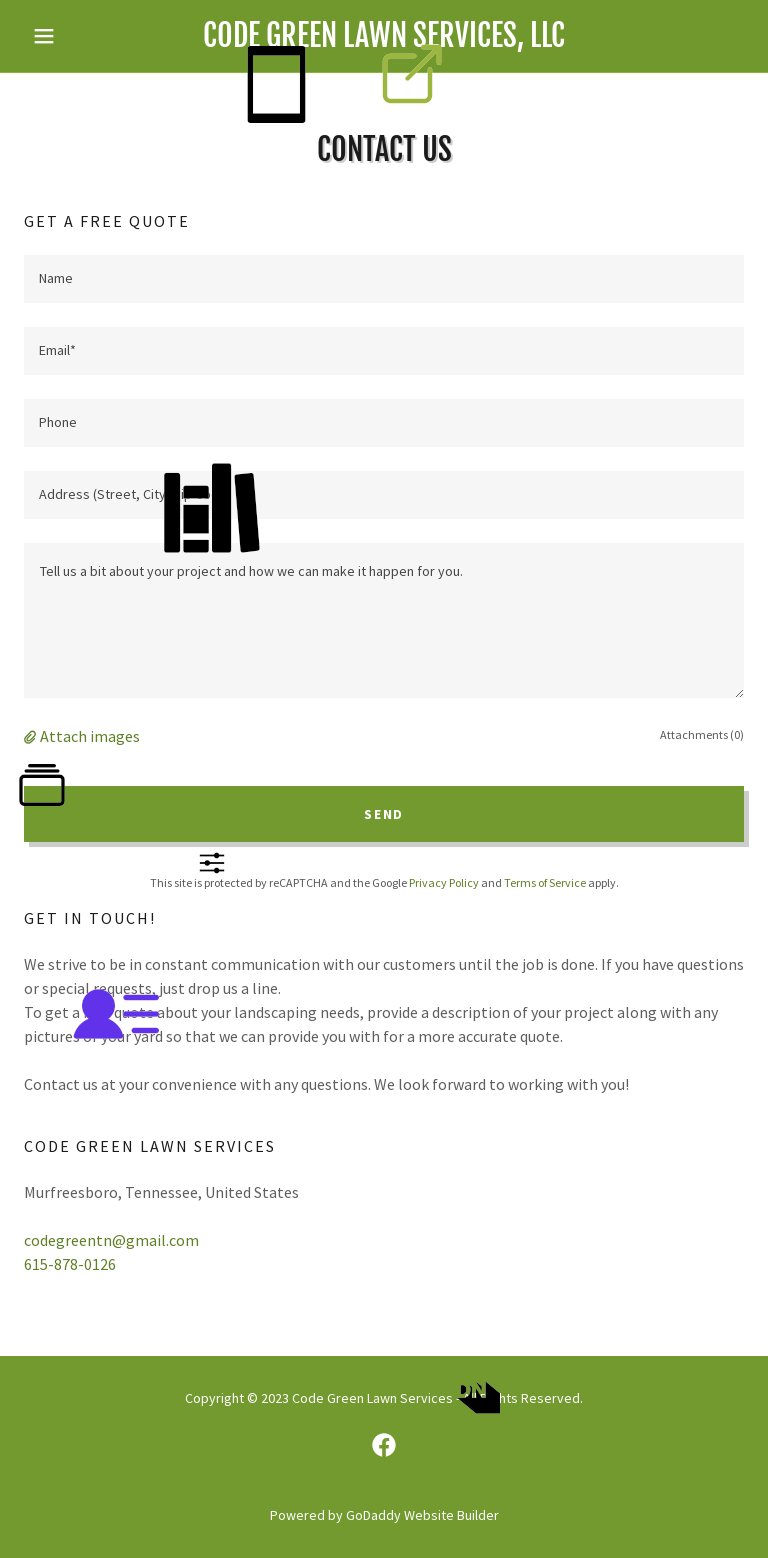 This screenshot has height=1558, width=768. I want to click on visit Designer News website, so click(478, 1397).